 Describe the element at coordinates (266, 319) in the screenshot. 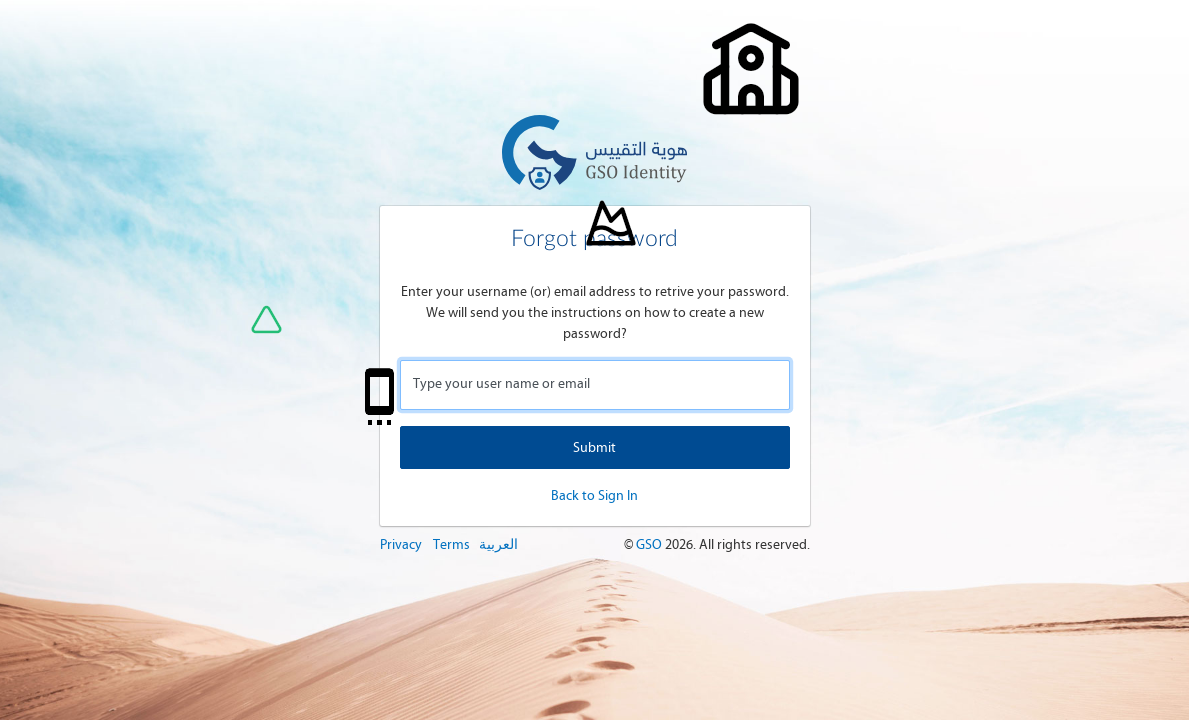

I see `play or start media content` at that location.